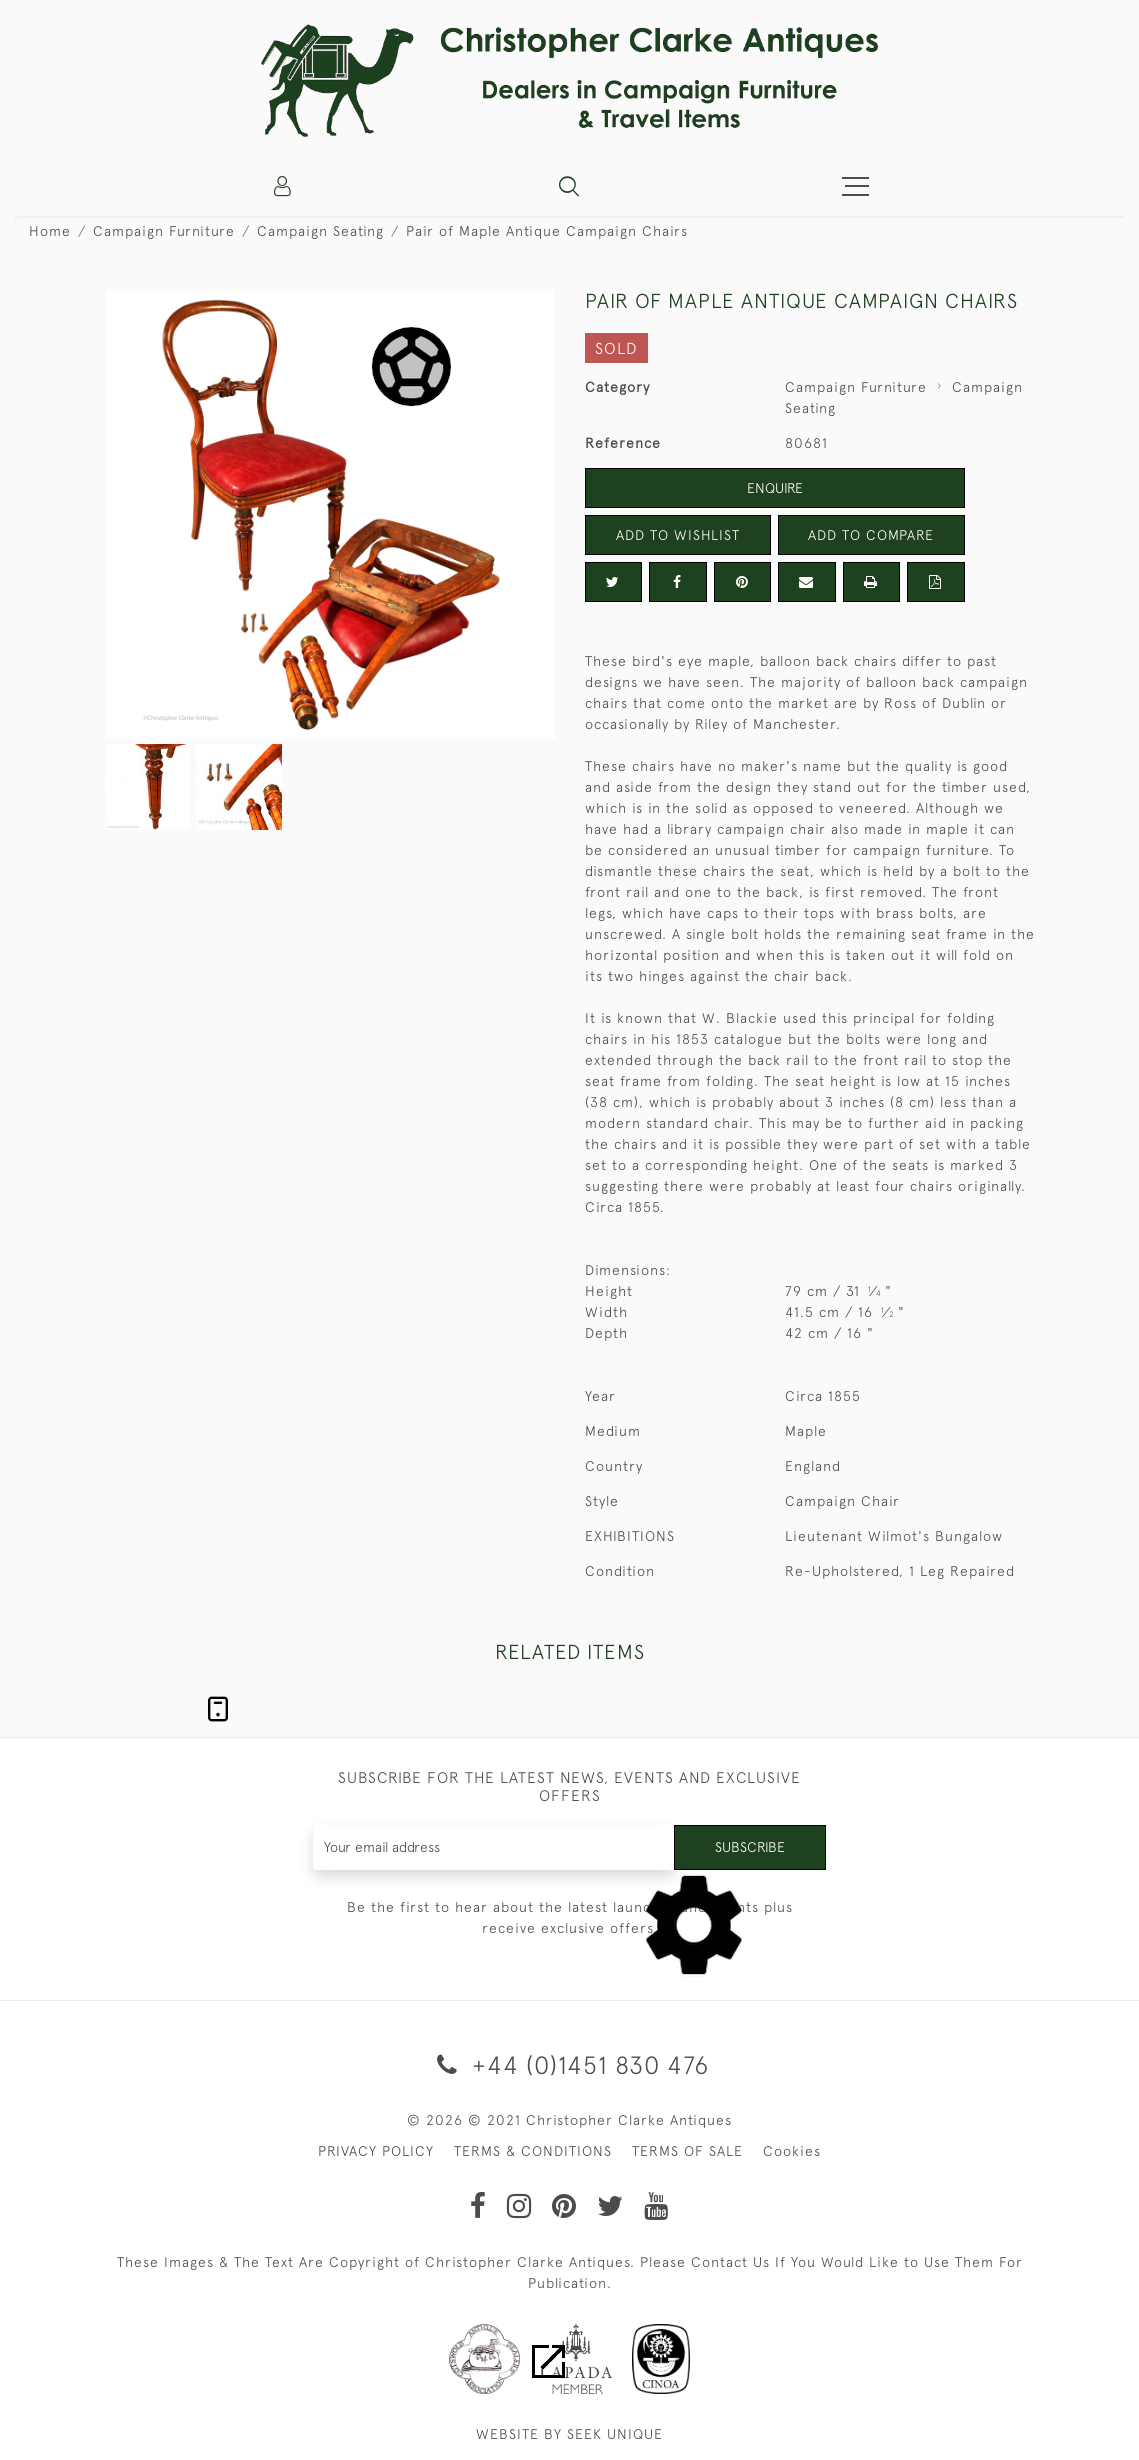  Describe the element at coordinates (411, 366) in the screenshot. I see `access soccer or football content` at that location.